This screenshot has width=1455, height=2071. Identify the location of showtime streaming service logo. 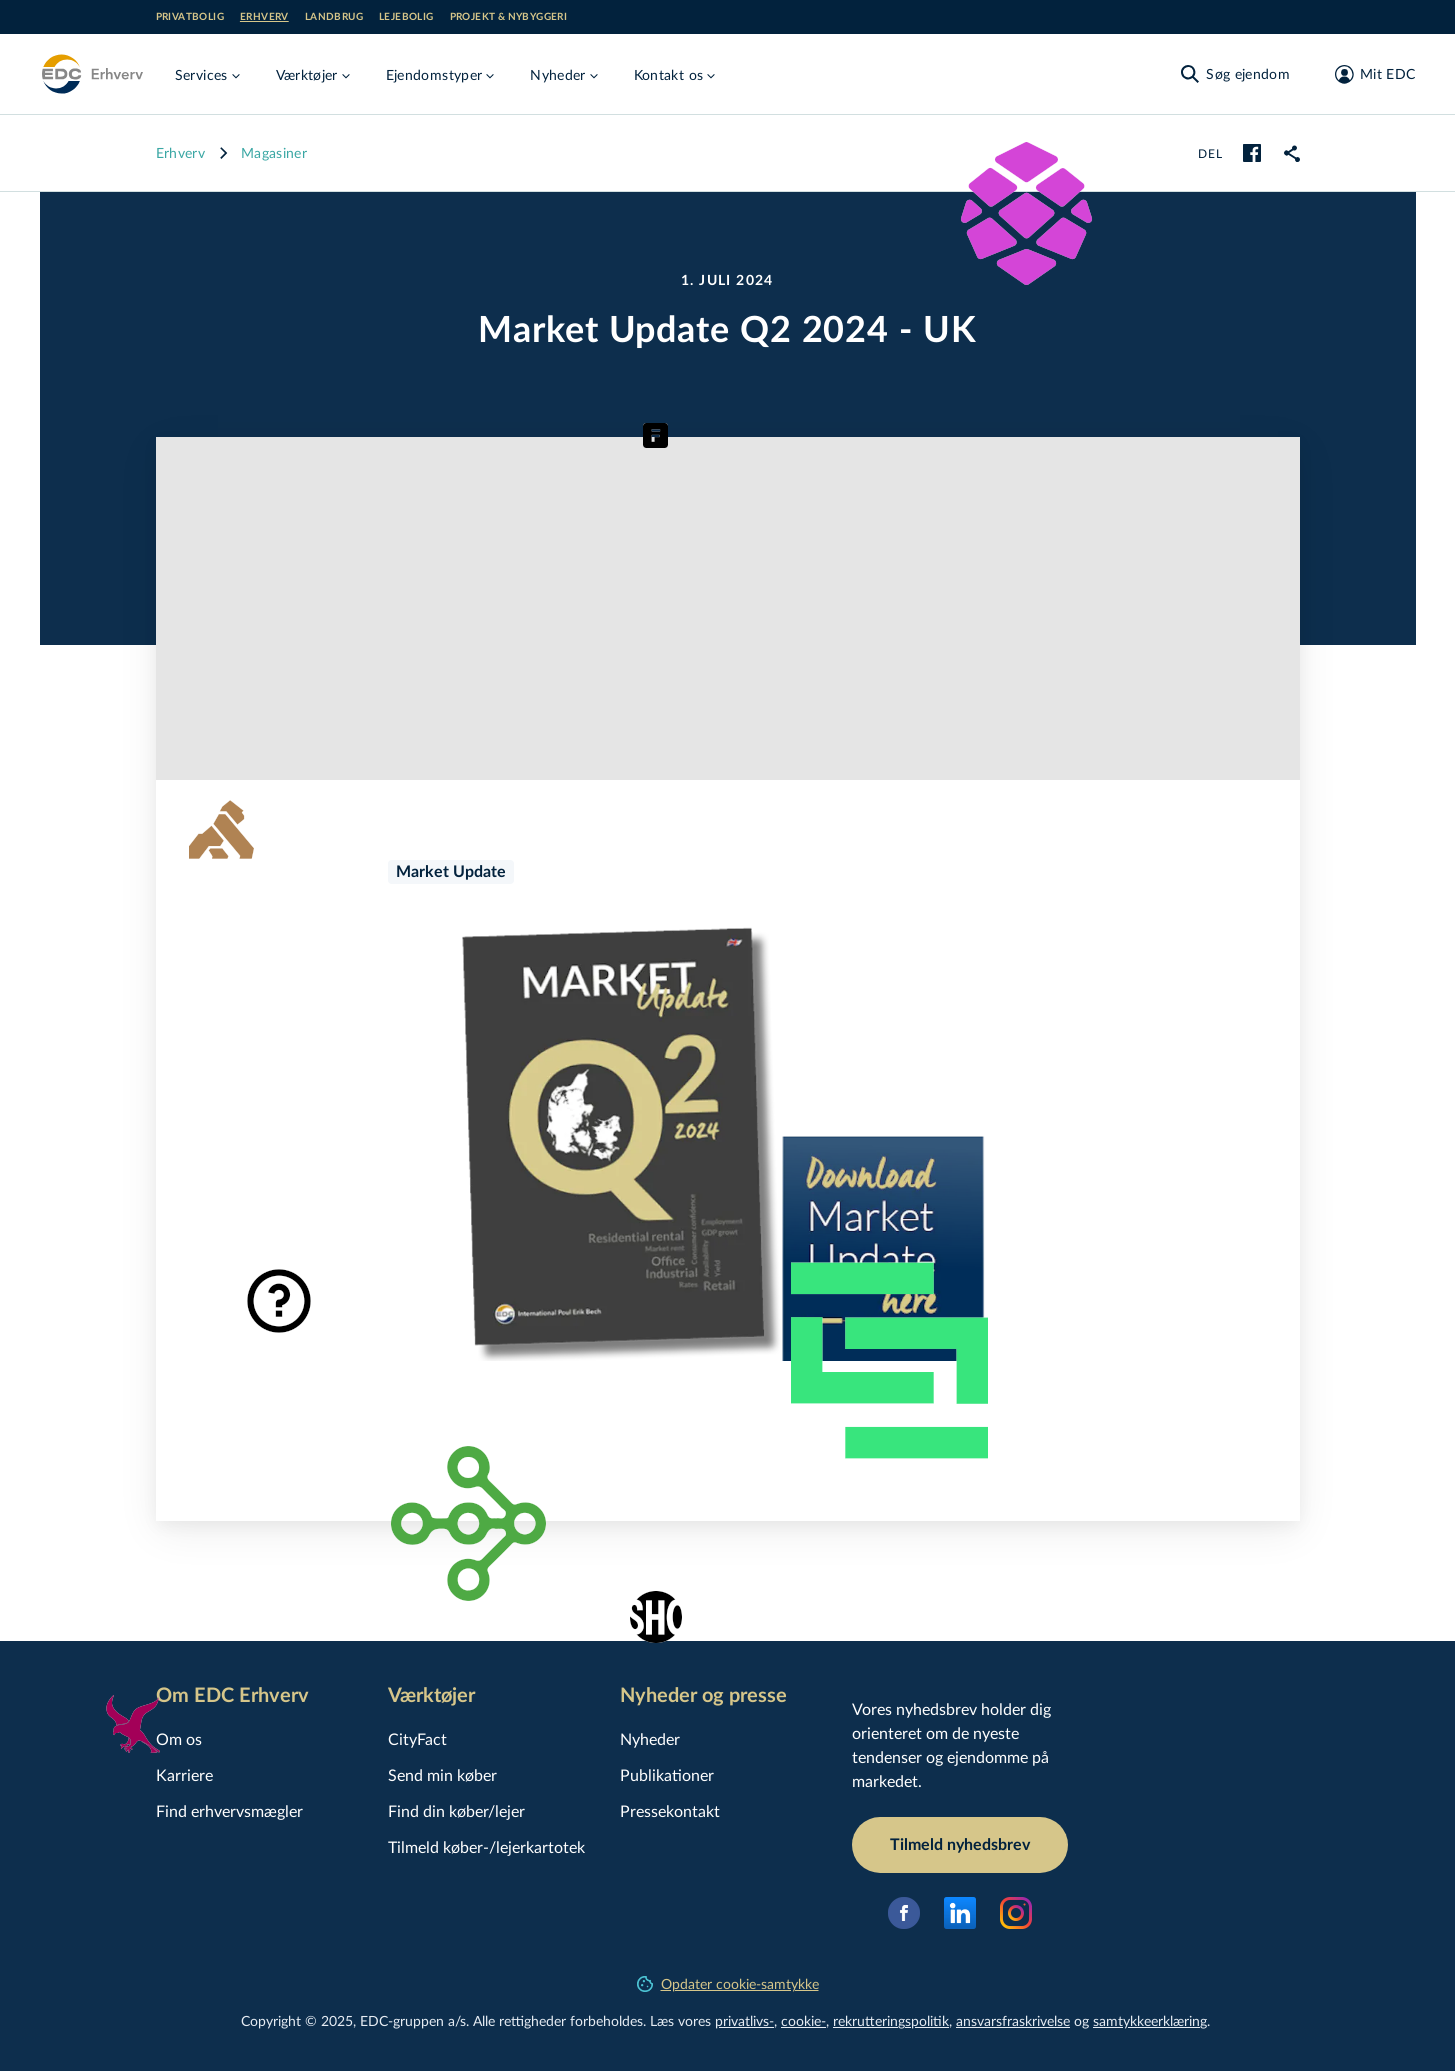
(656, 1617).